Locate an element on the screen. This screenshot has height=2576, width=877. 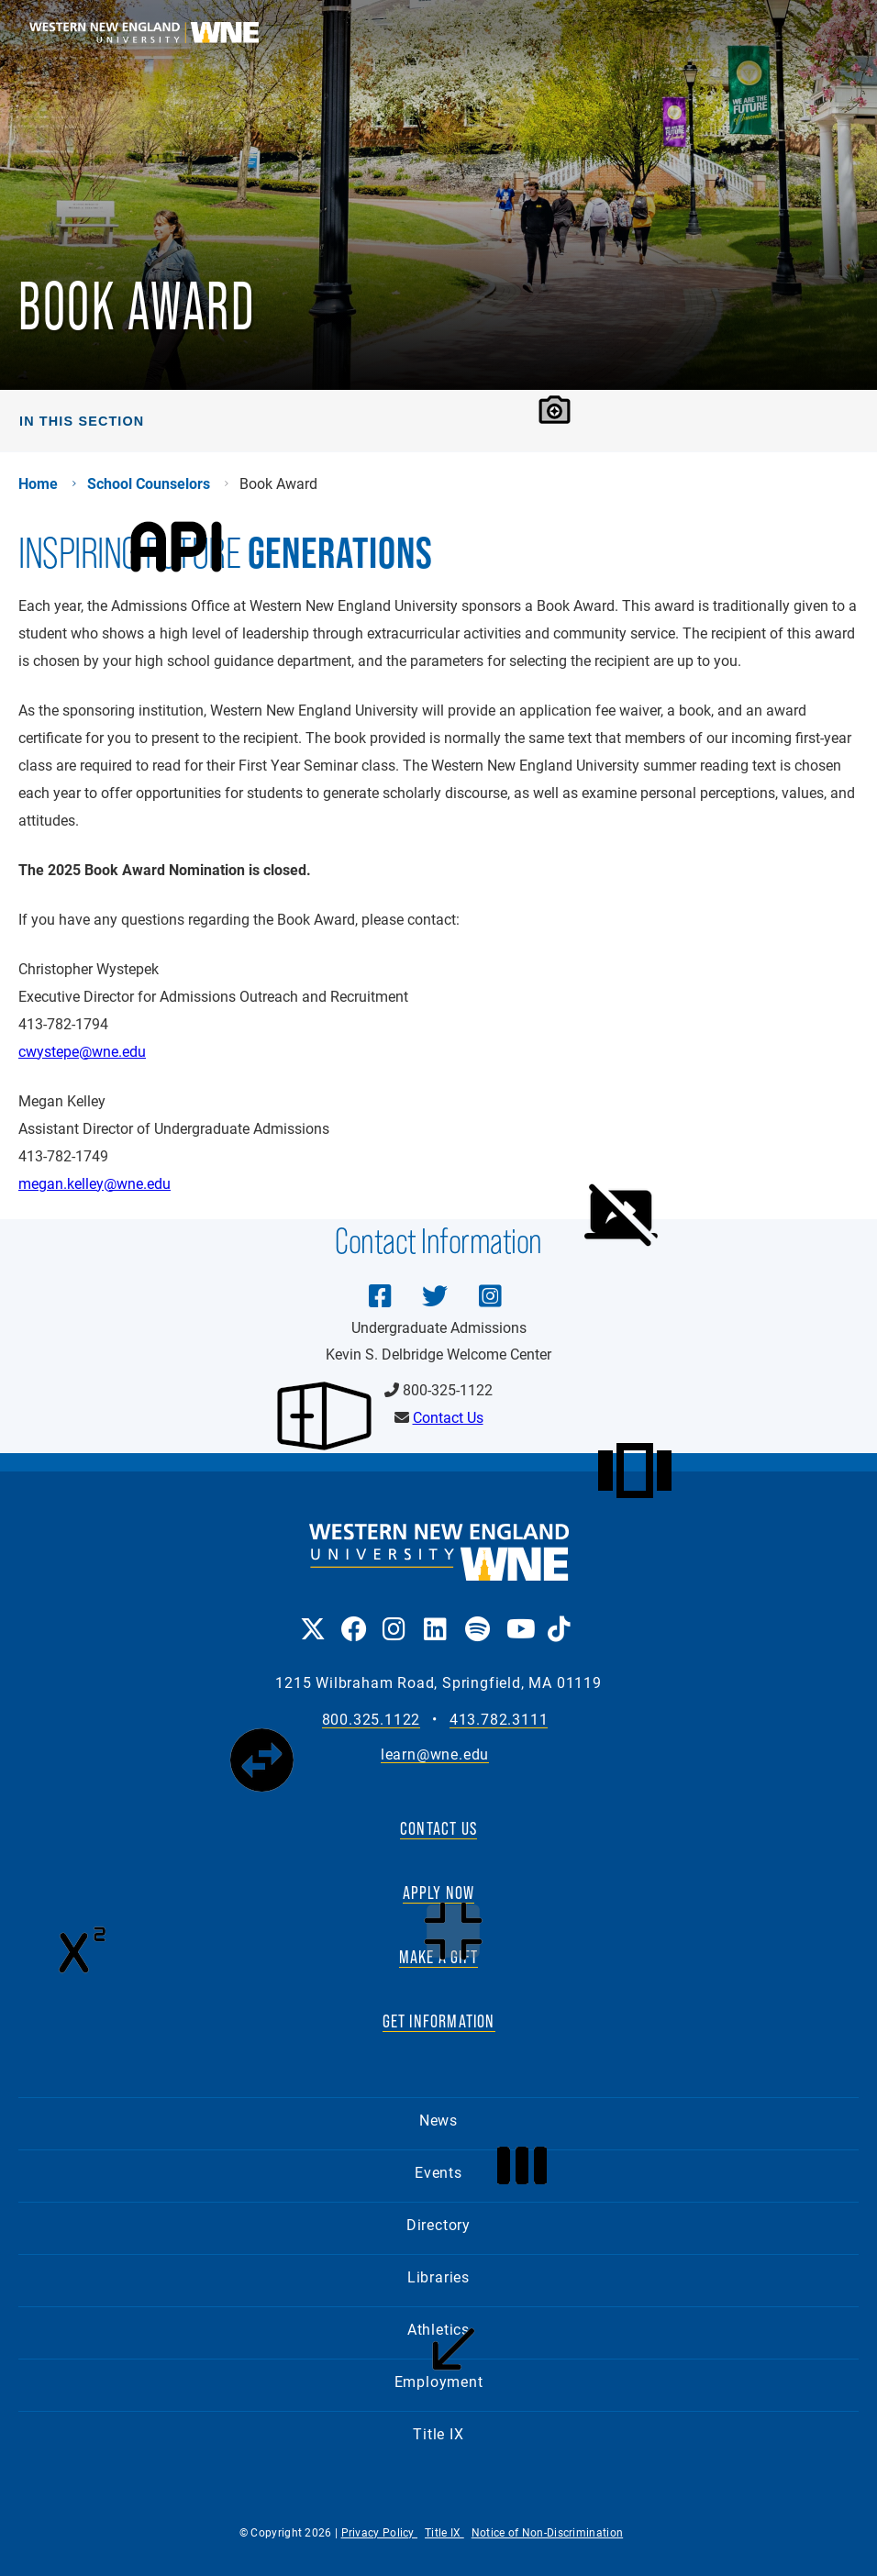
format selected text as superscript is located at coordinates (73, 1949).